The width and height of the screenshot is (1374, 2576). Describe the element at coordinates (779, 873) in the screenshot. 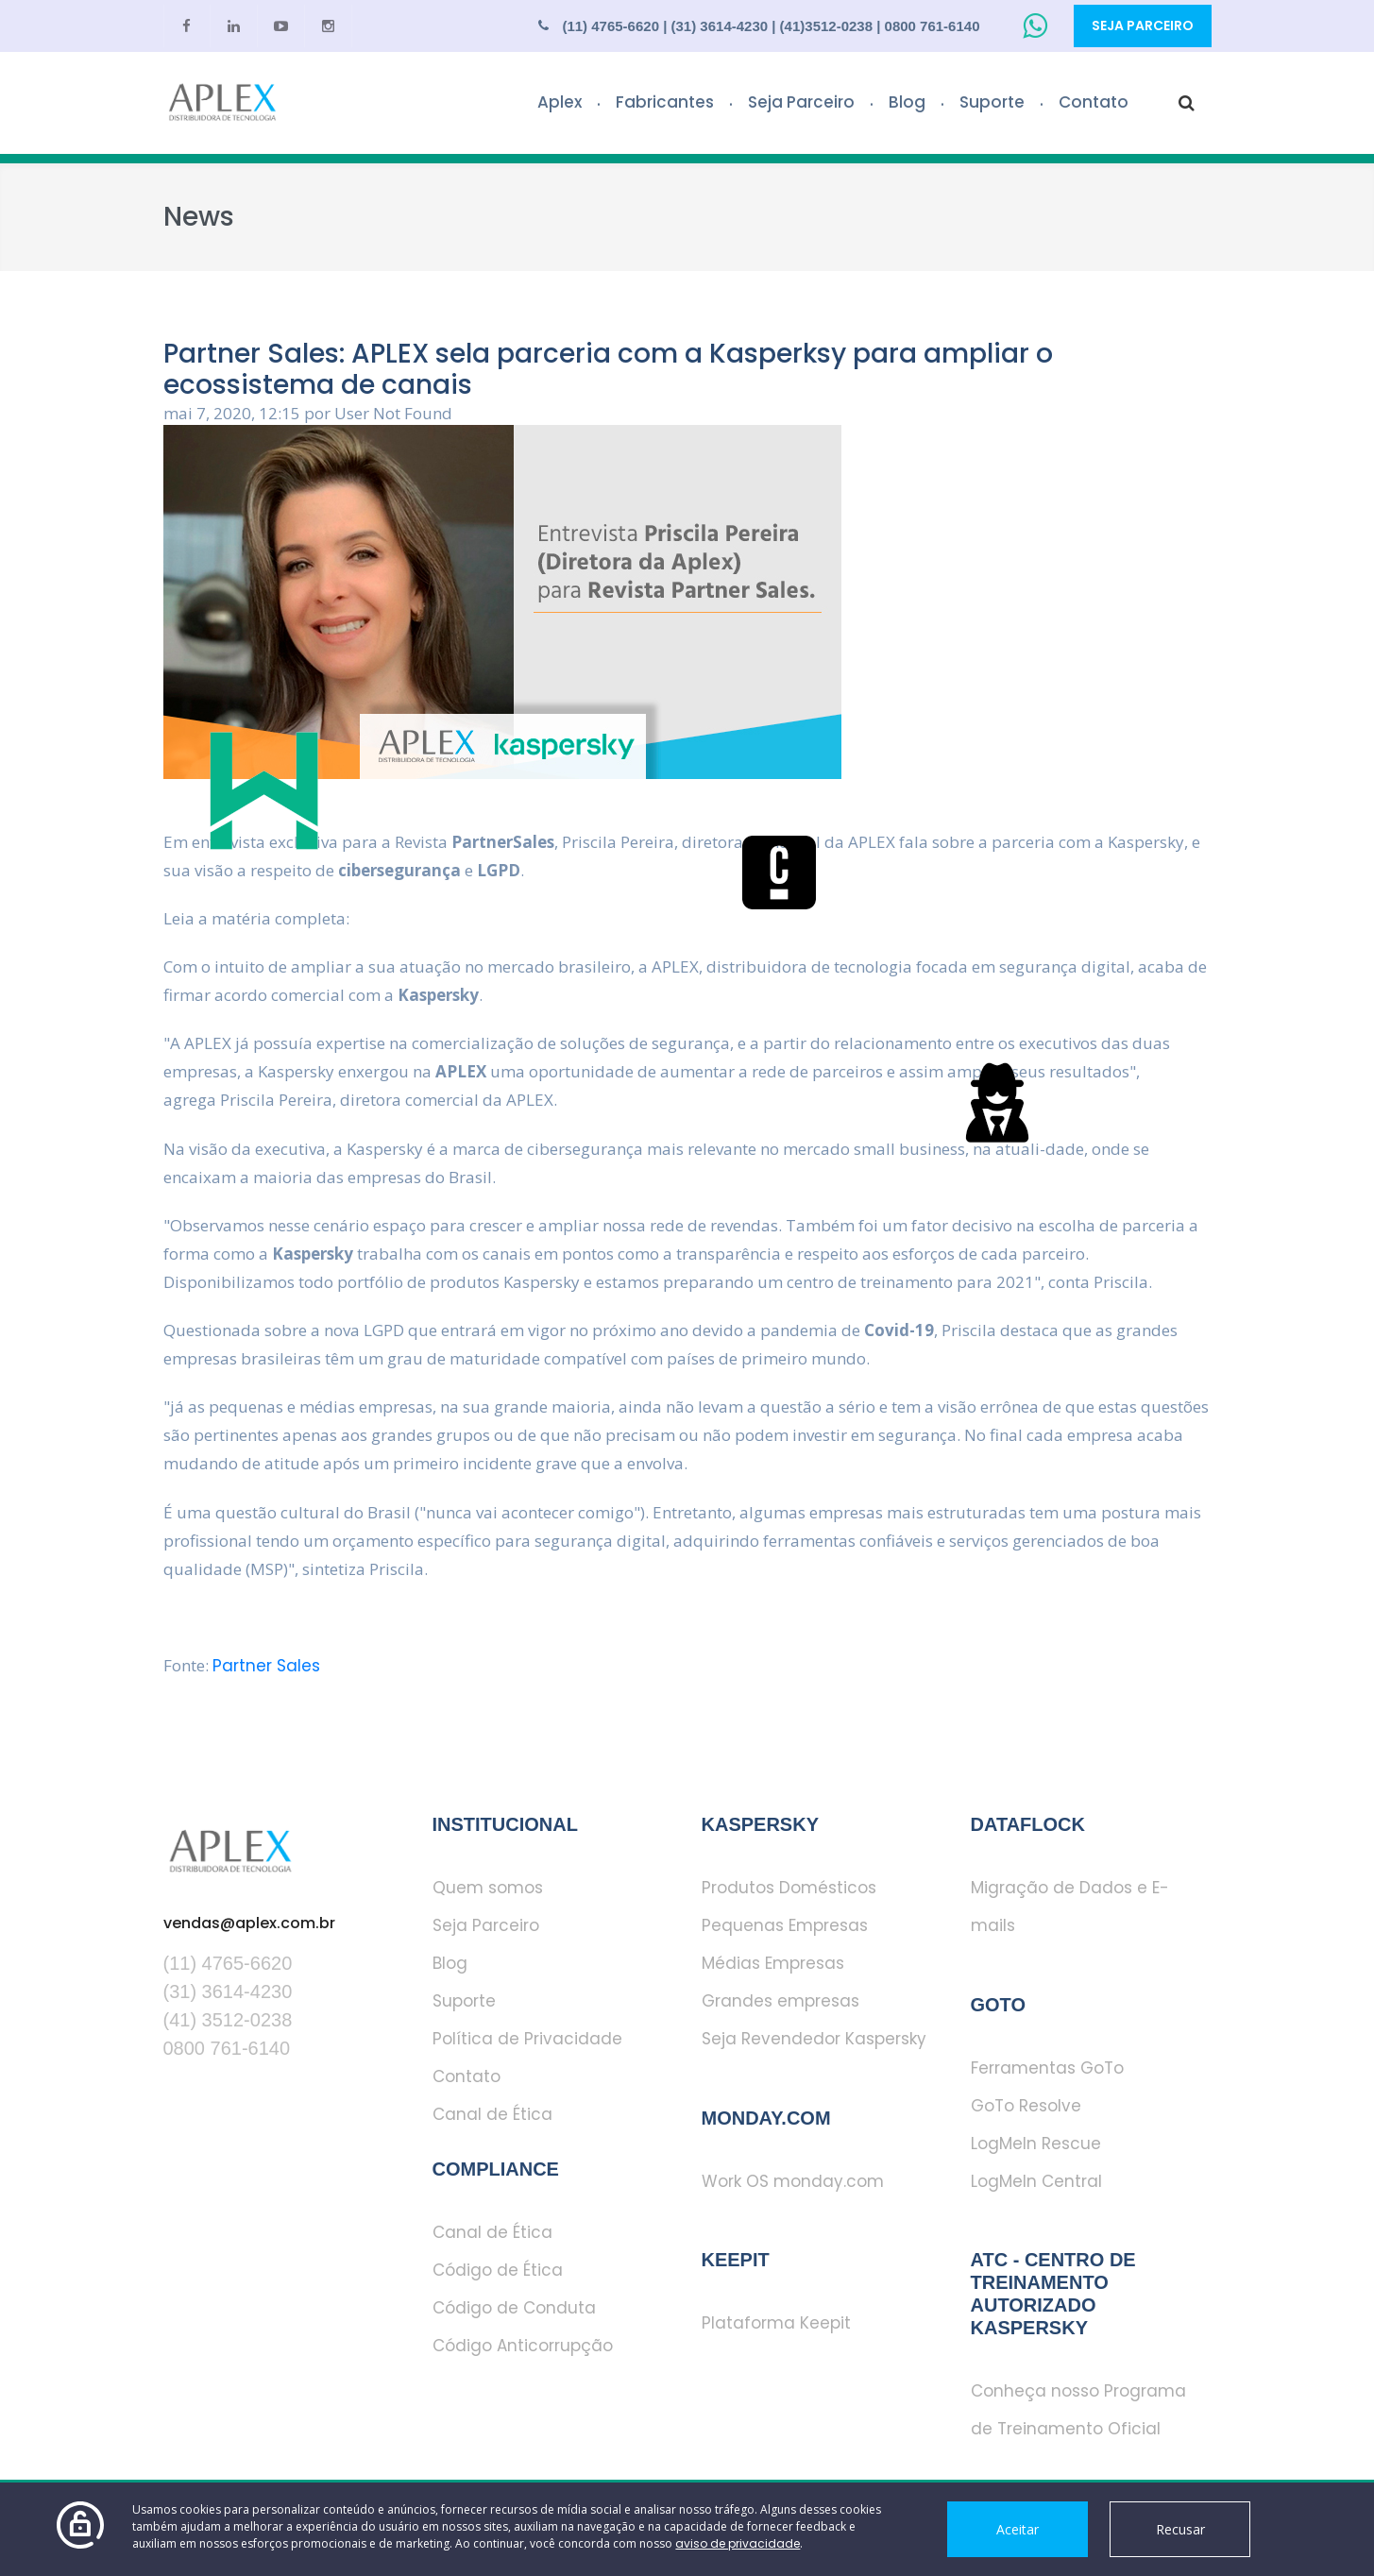

I see `camunda platform logo` at that location.